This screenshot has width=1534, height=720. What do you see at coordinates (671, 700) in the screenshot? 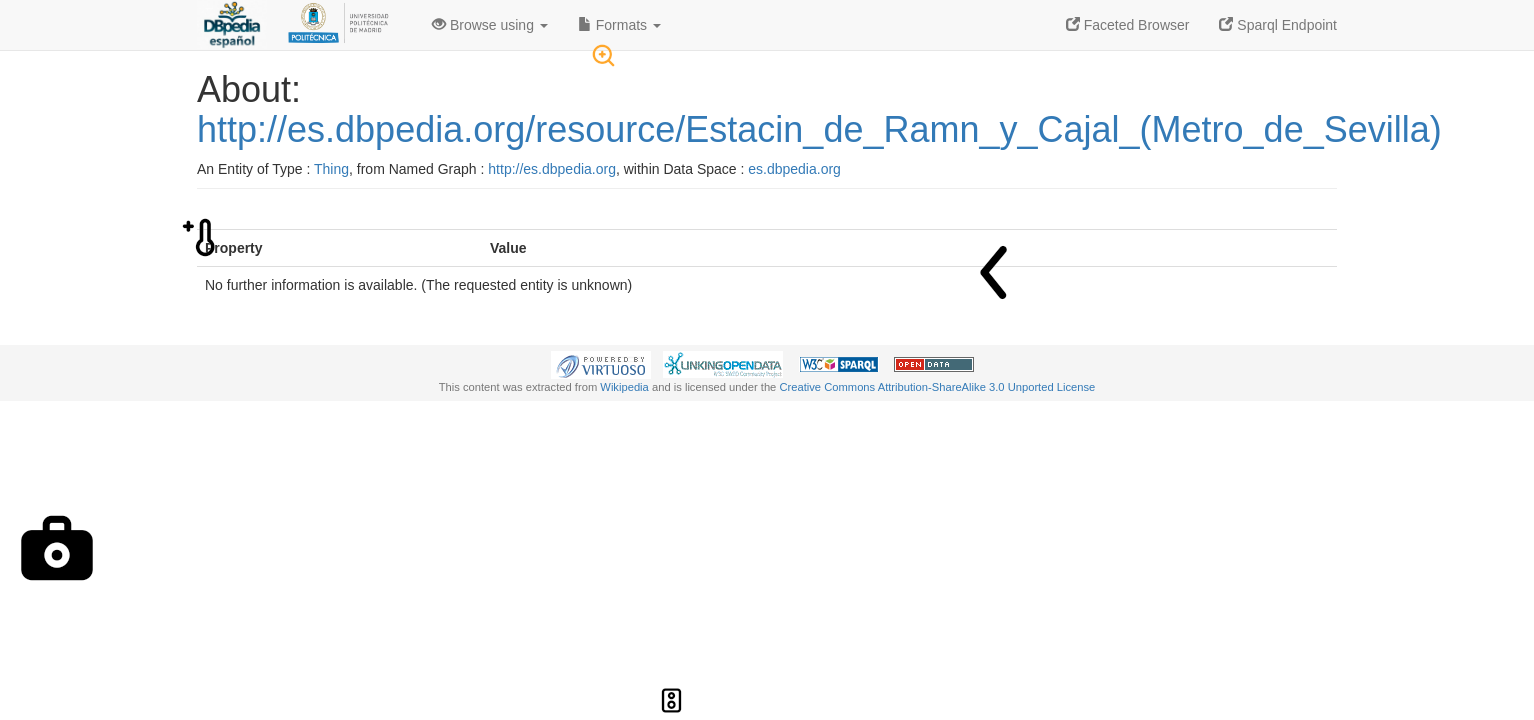
I see `adjust audio or speaker settings` at bounding box center [671, 700].